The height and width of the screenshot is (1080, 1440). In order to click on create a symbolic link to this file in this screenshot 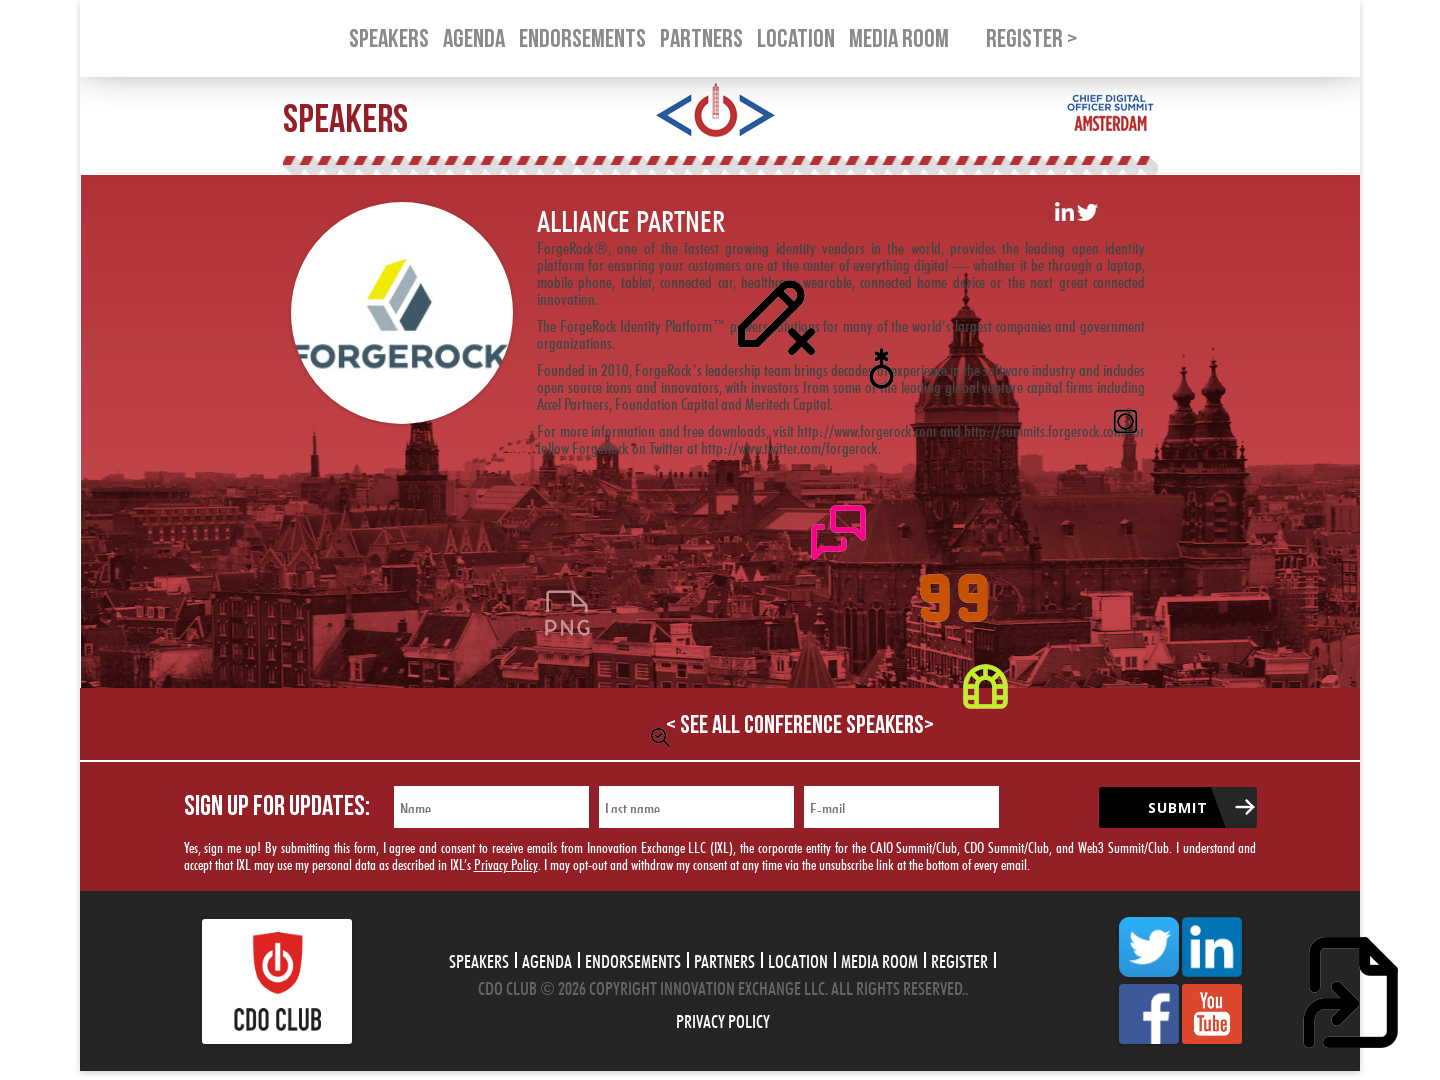, I will do `click(1353, 992)`.